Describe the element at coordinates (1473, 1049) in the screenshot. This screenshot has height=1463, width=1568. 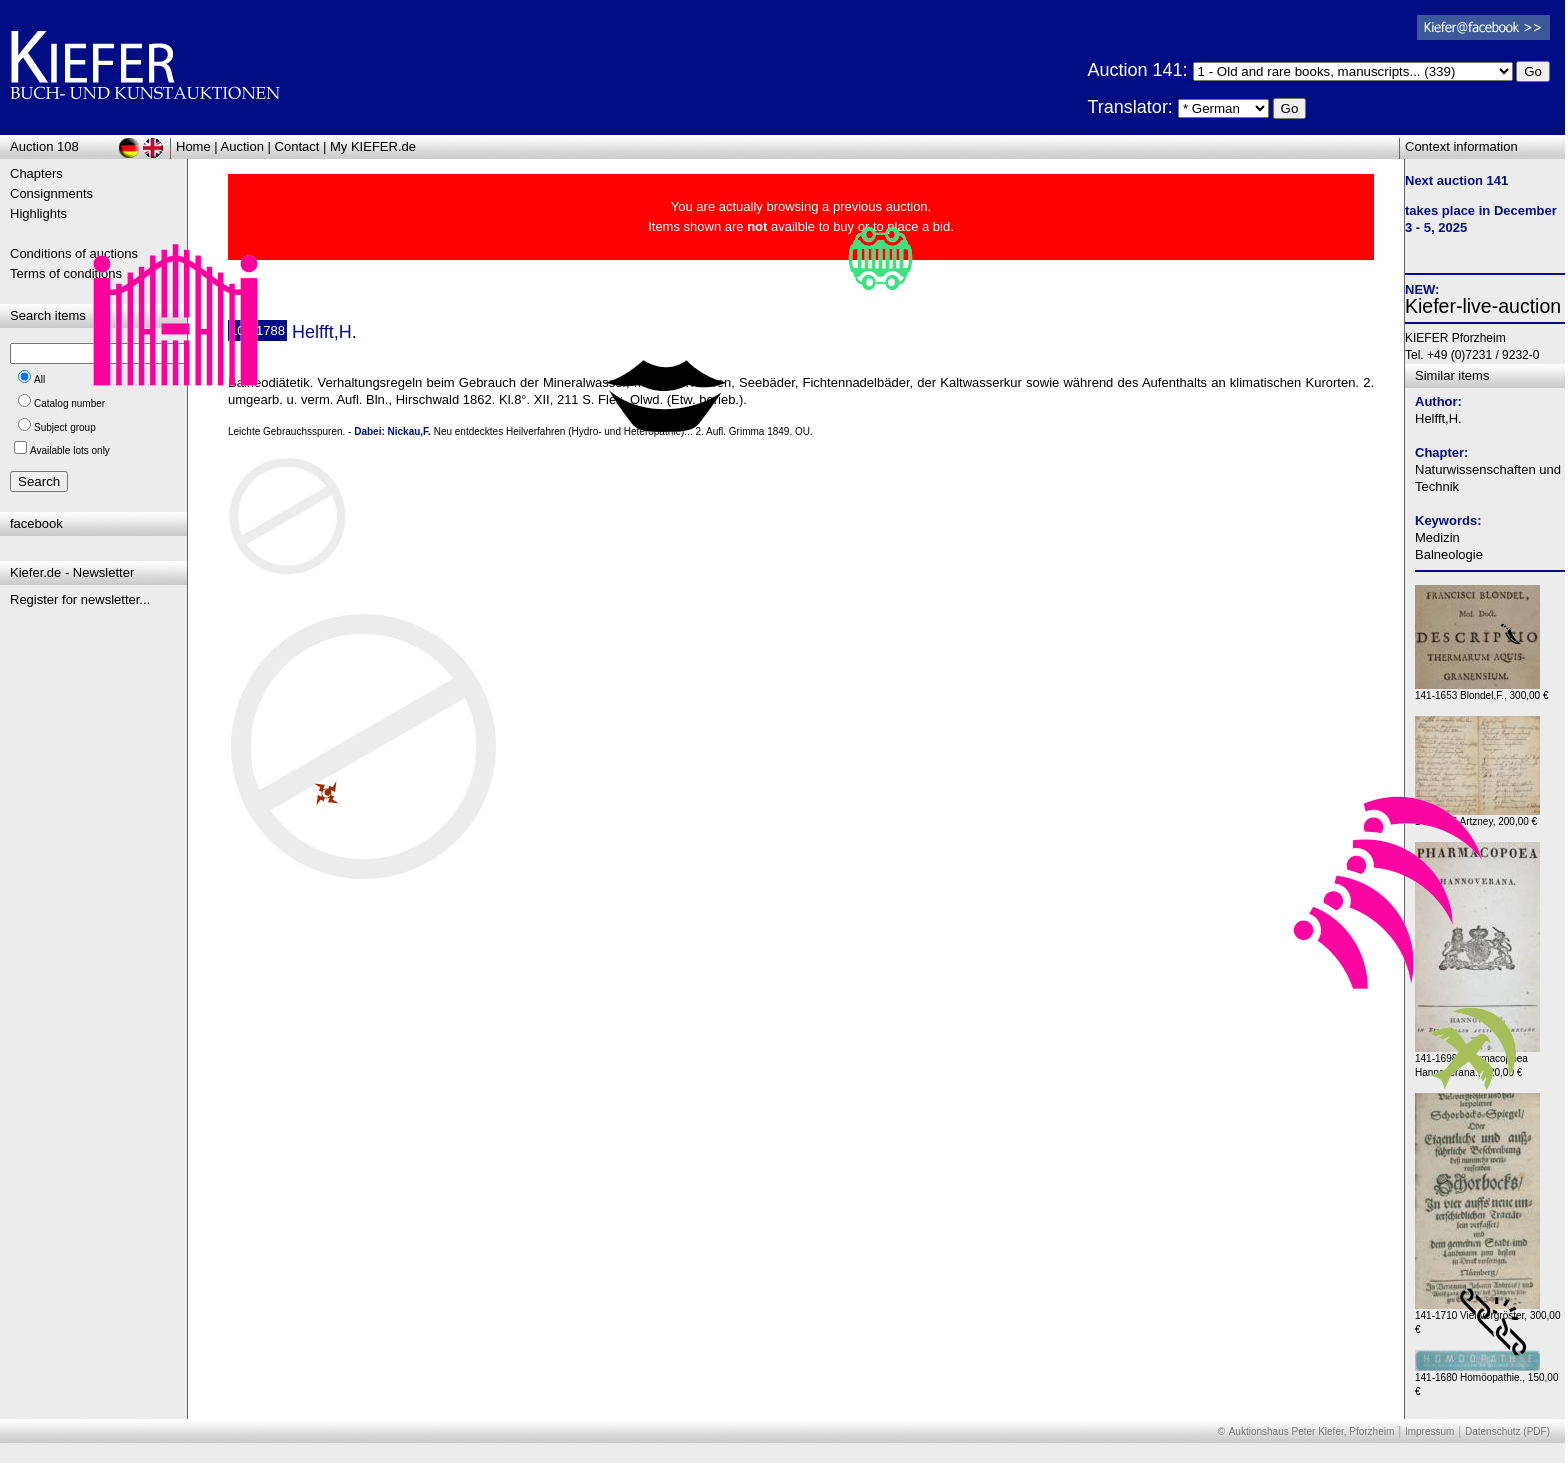
I see `falcon moon game icon or badge` at that location.